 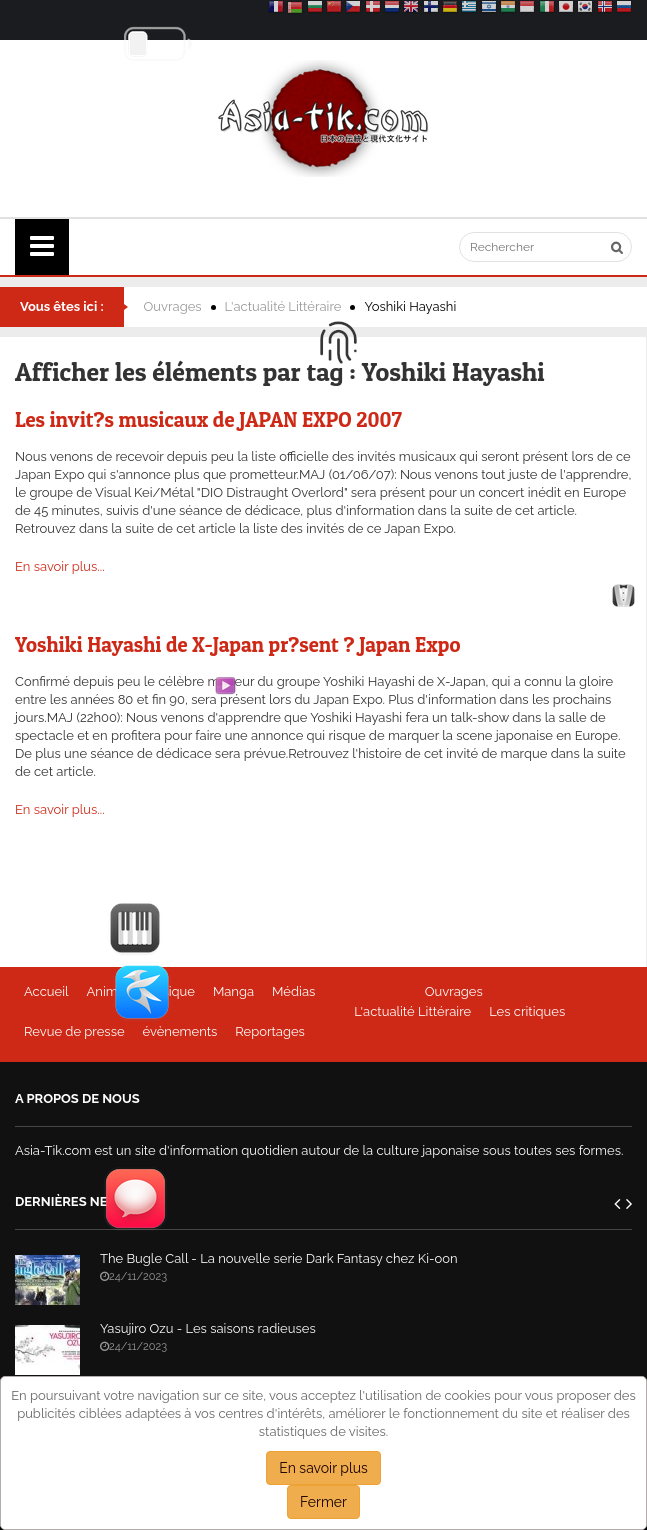 I want to click on open virtual midi piano keyboard app, so click(x=135, y=928).